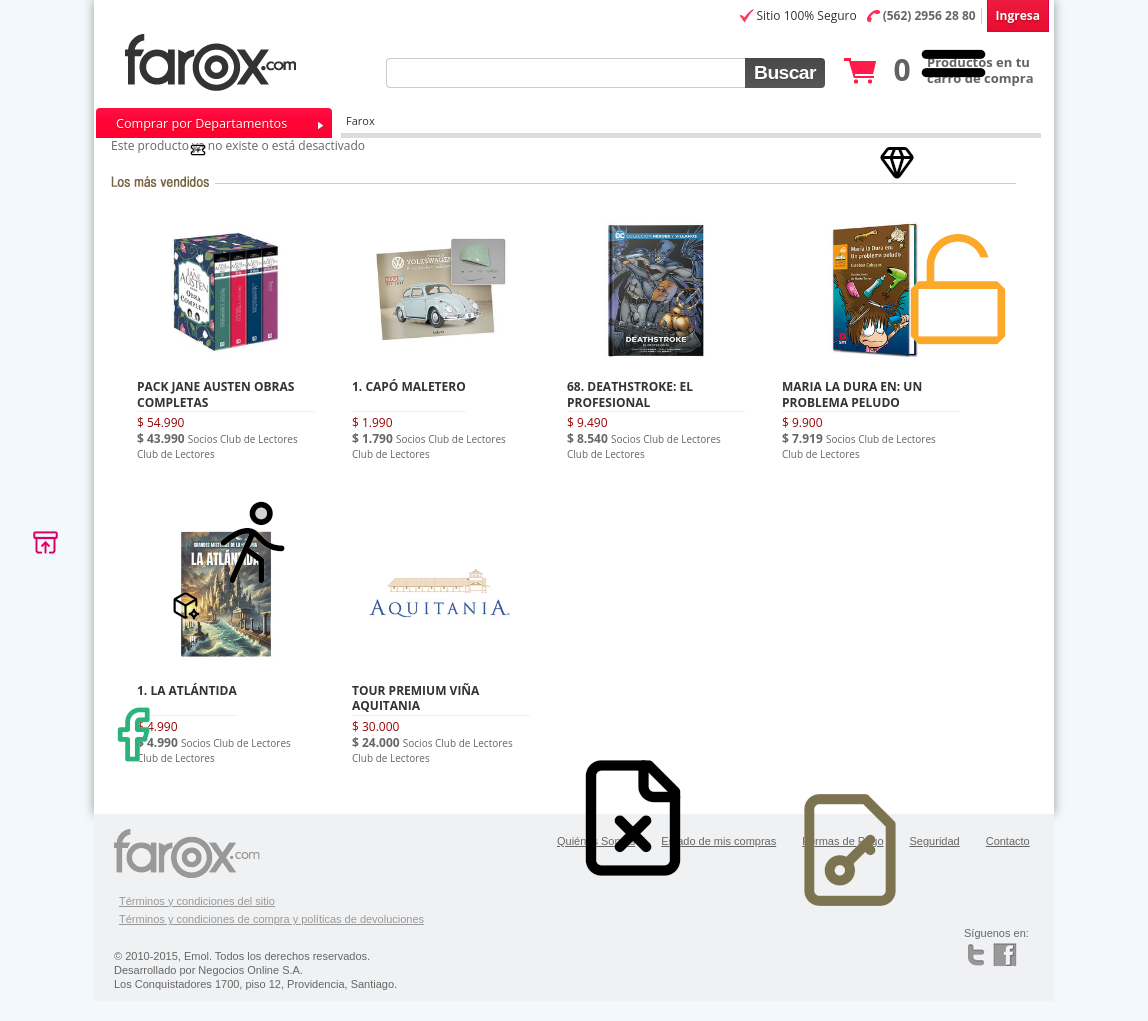 The width and height of the screenshot is (1148, 1021). Describe the element at coordinates (850, 850) in the screenshot. I see `access an encrypted or password-protected file` at that location.